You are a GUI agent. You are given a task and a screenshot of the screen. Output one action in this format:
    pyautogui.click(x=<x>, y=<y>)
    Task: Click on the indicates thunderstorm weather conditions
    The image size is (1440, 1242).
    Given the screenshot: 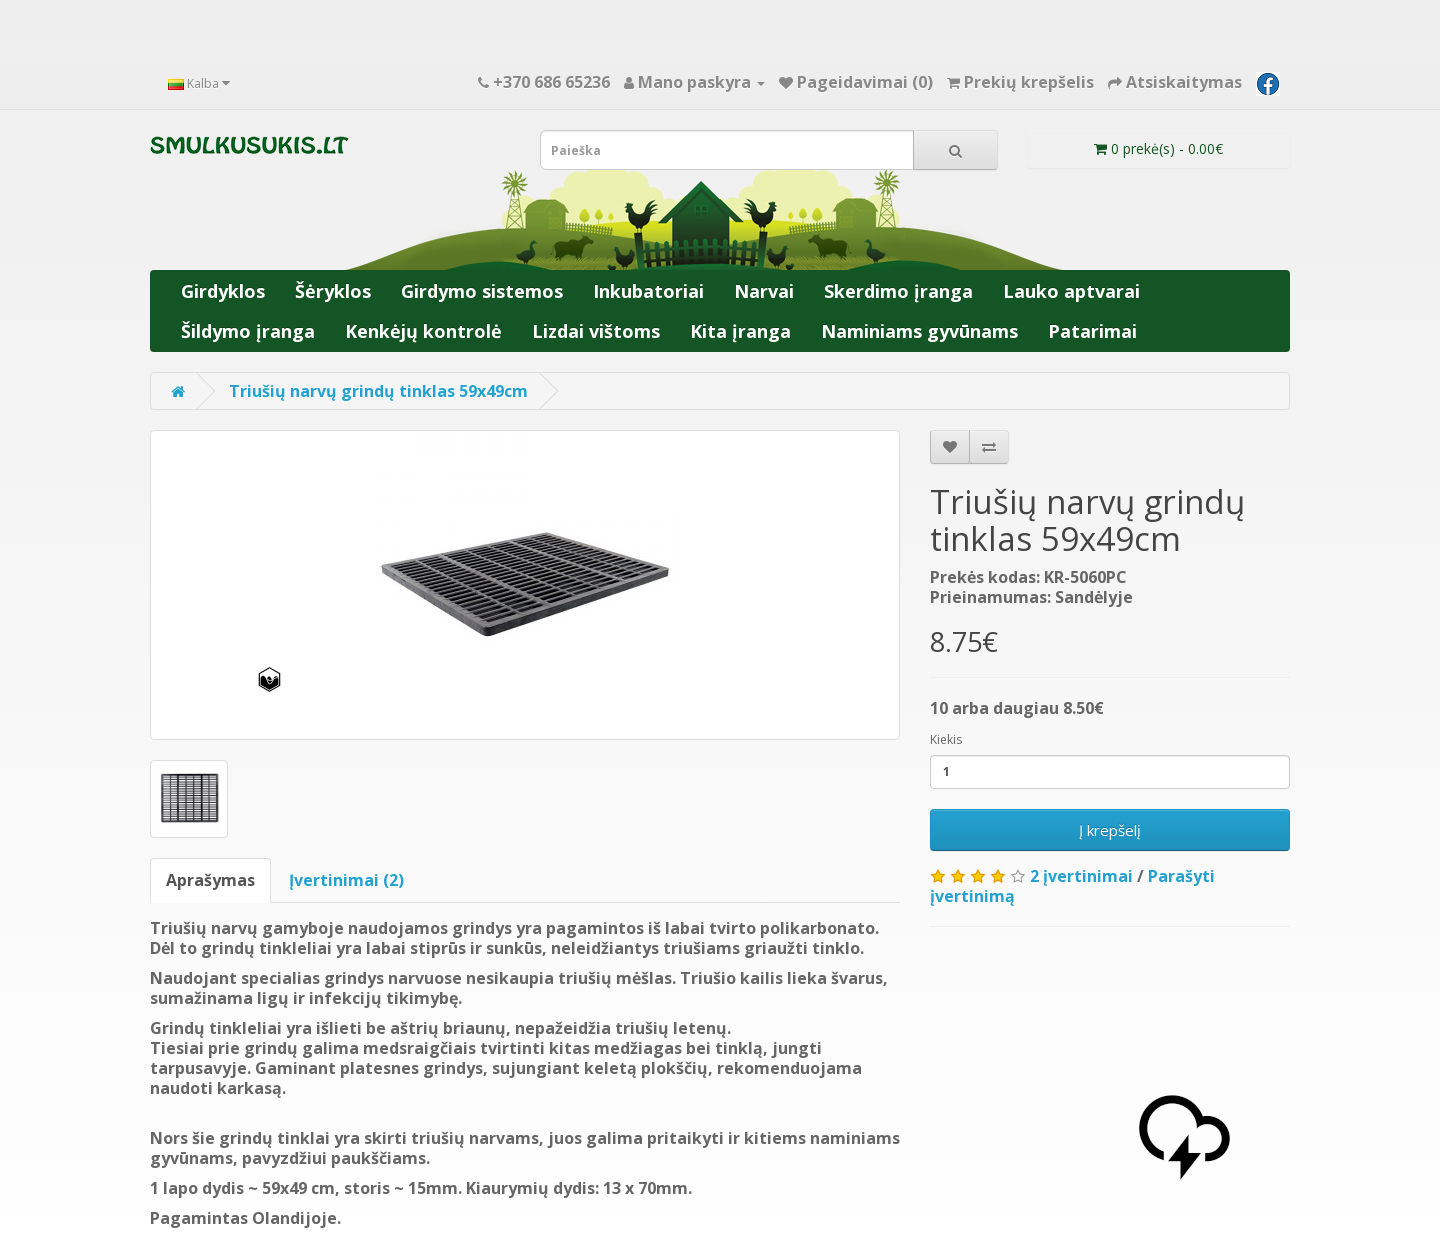 What is the action you would take?
    pyautogui.click(x=1184, y=1136)
    